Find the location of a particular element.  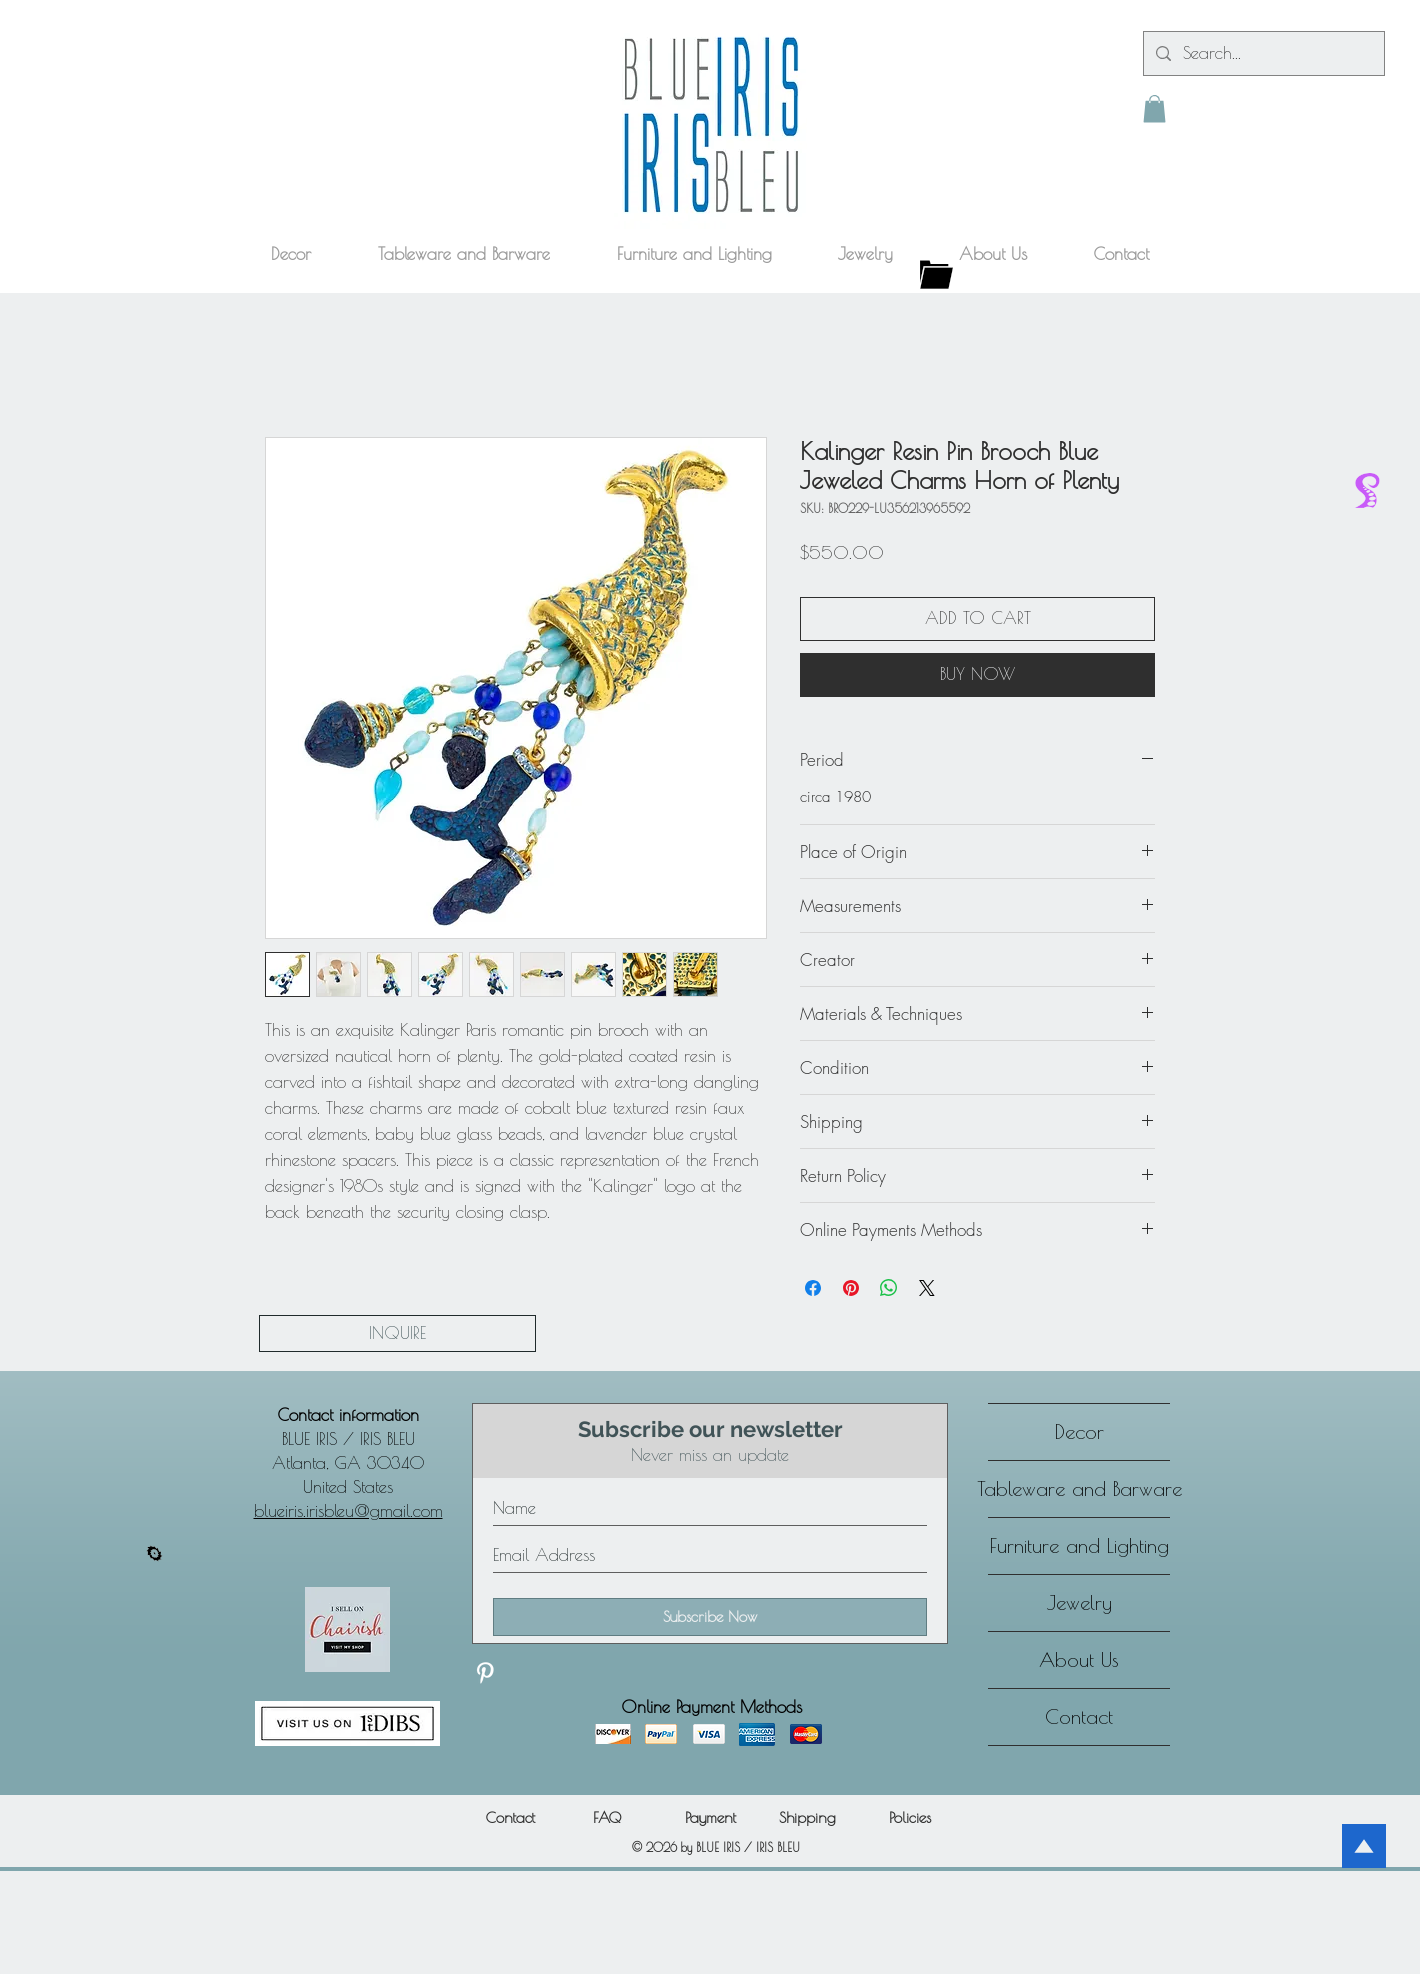

craft or upgrade saw-type weapons is located at coordinates (154, 1553).